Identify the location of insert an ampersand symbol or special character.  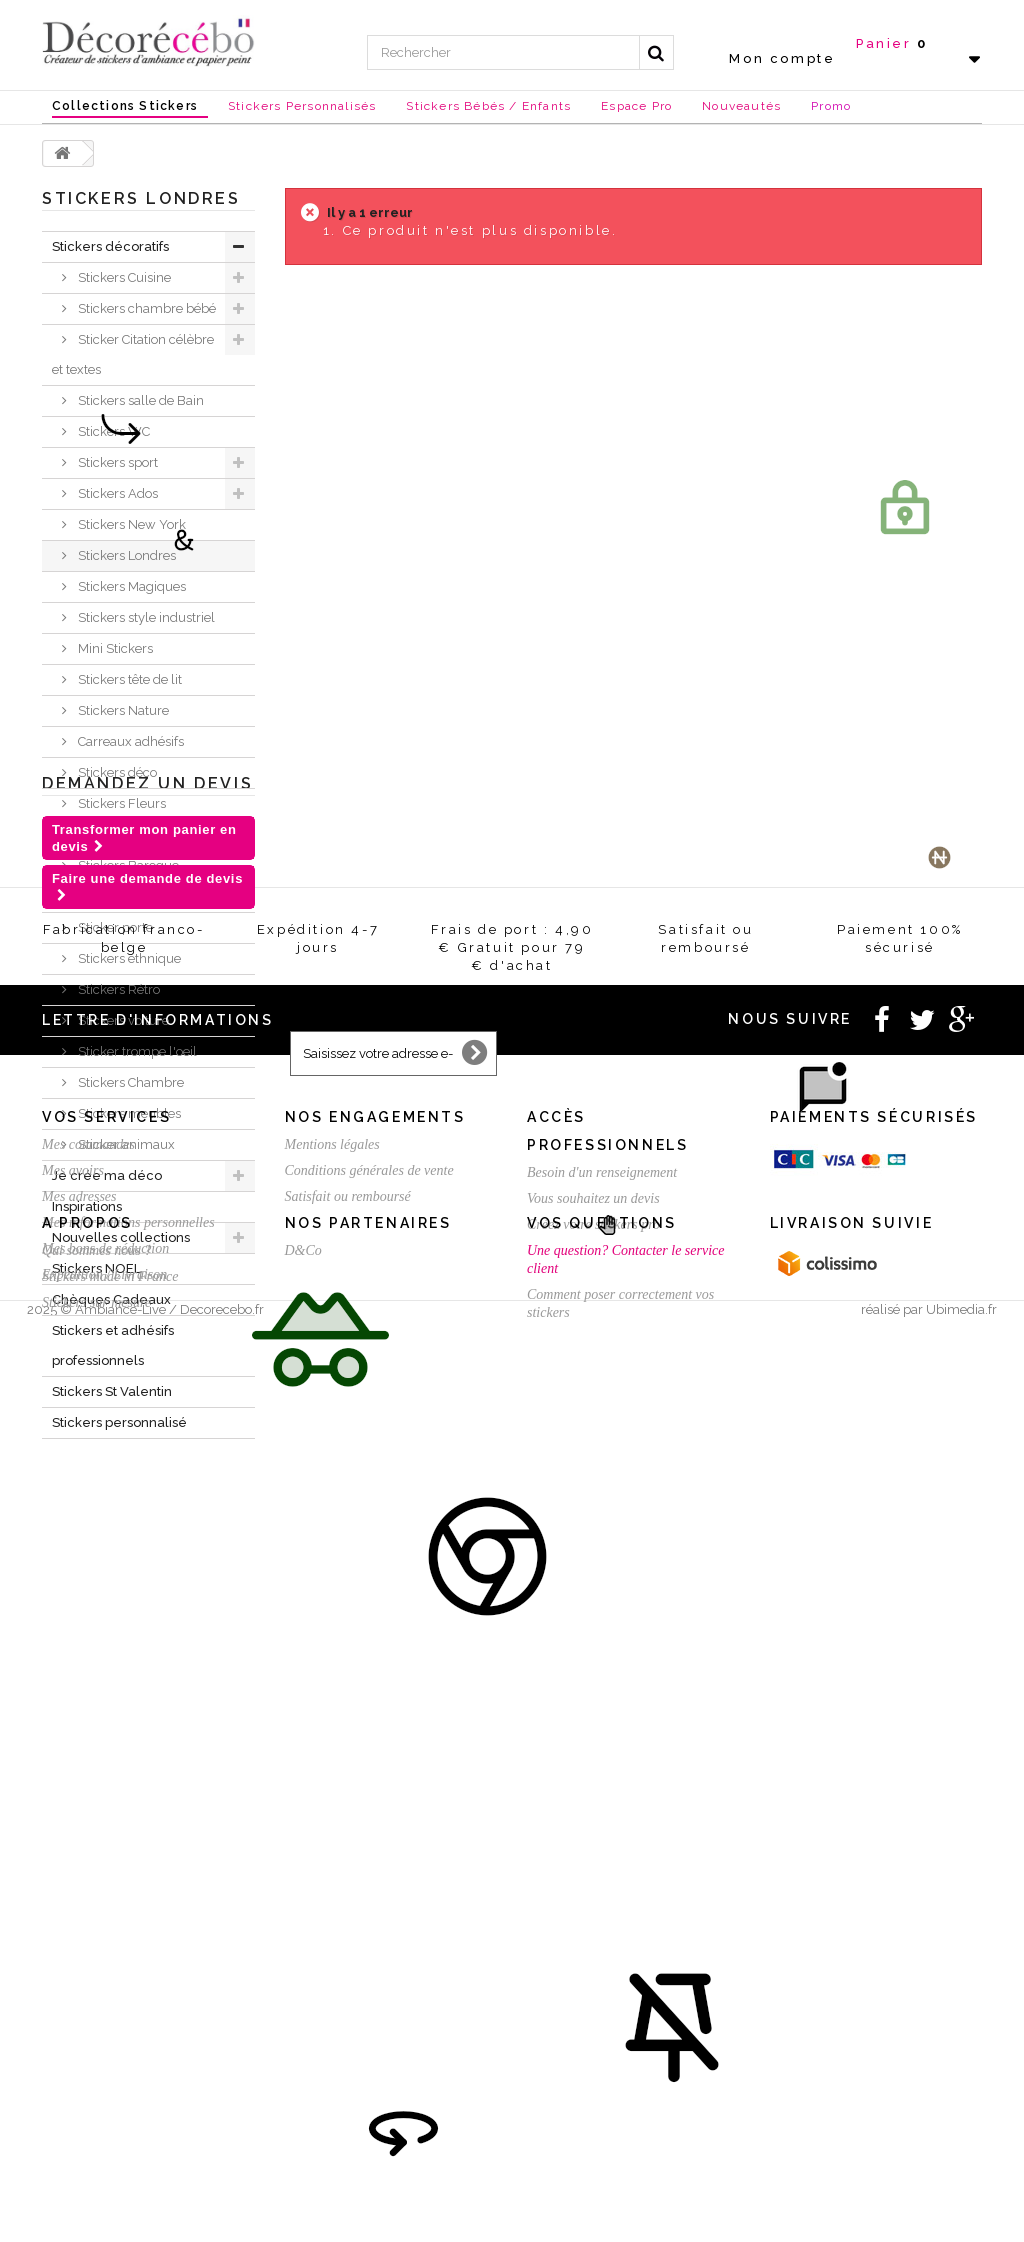
(184, 540).